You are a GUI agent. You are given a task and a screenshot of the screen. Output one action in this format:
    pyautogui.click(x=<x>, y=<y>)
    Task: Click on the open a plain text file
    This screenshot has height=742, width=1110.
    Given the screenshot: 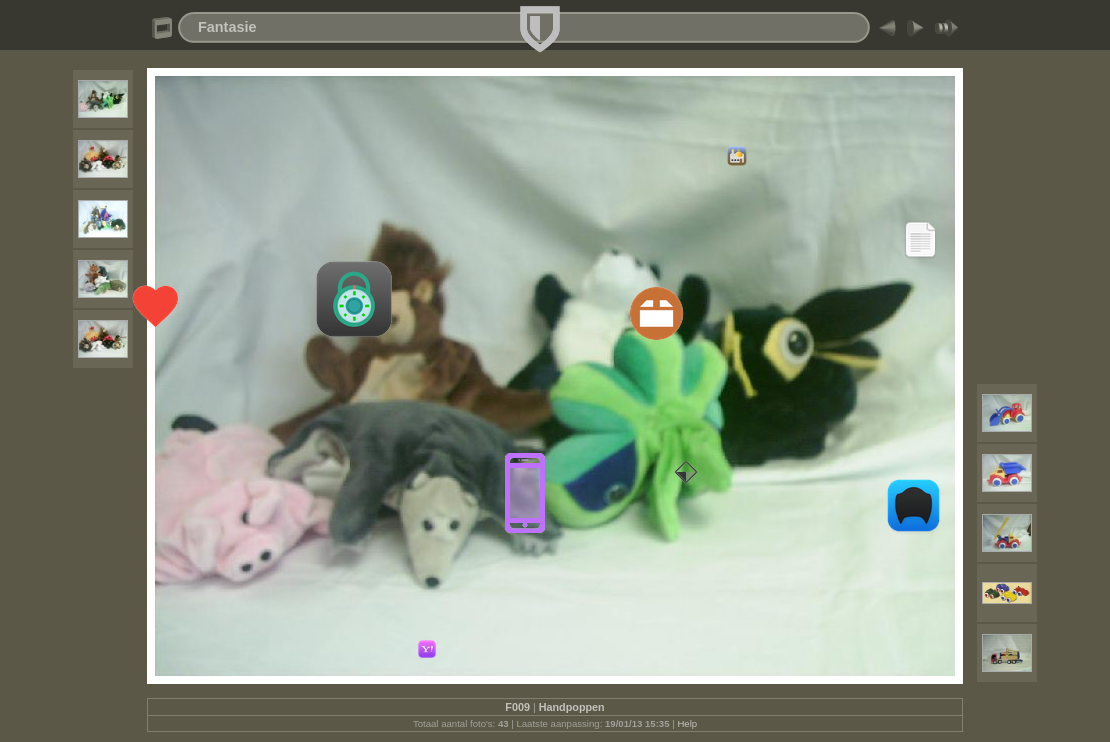 What is the action you would take?
    pyautogui.click(x=920, y=239)
    